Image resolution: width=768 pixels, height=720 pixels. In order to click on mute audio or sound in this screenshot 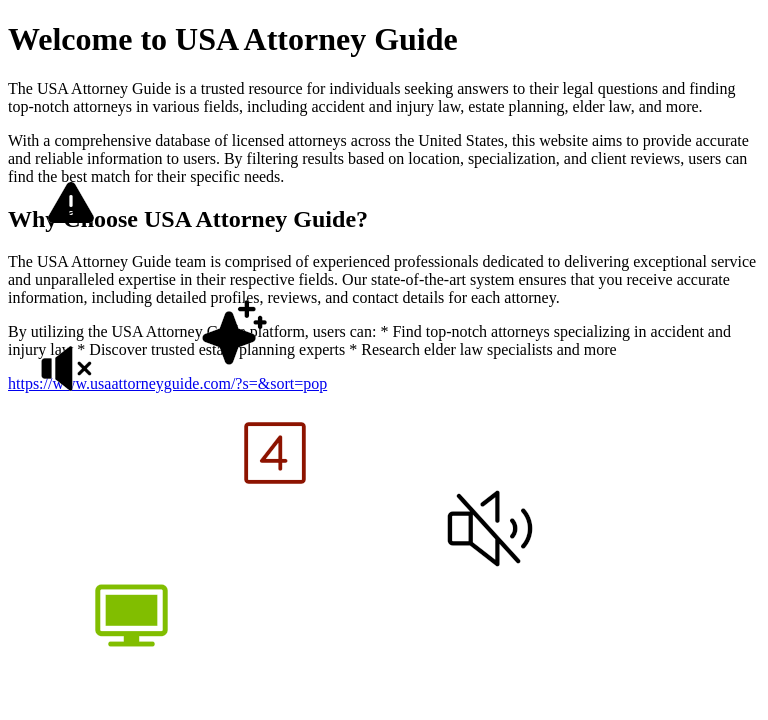, I will do `click(488, 528)`.